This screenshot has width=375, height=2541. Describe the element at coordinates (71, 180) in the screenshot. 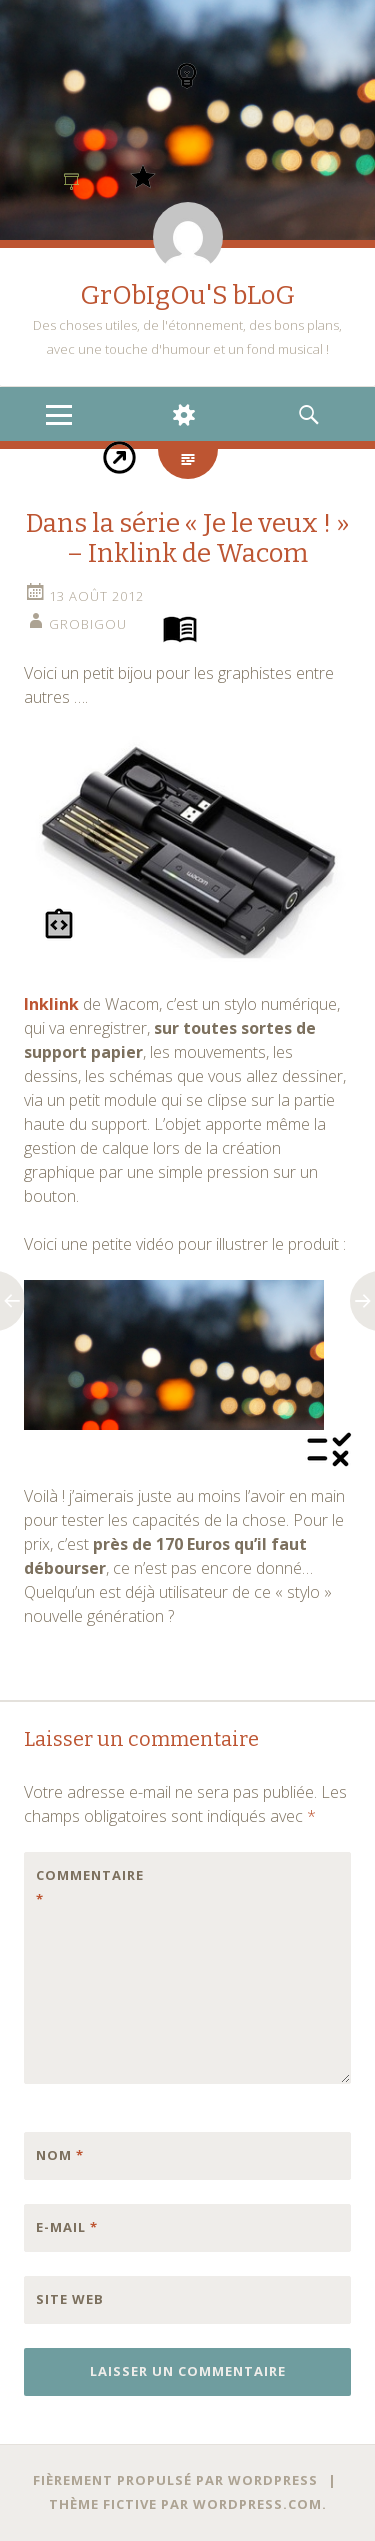

I see `start a presentation` at that location.